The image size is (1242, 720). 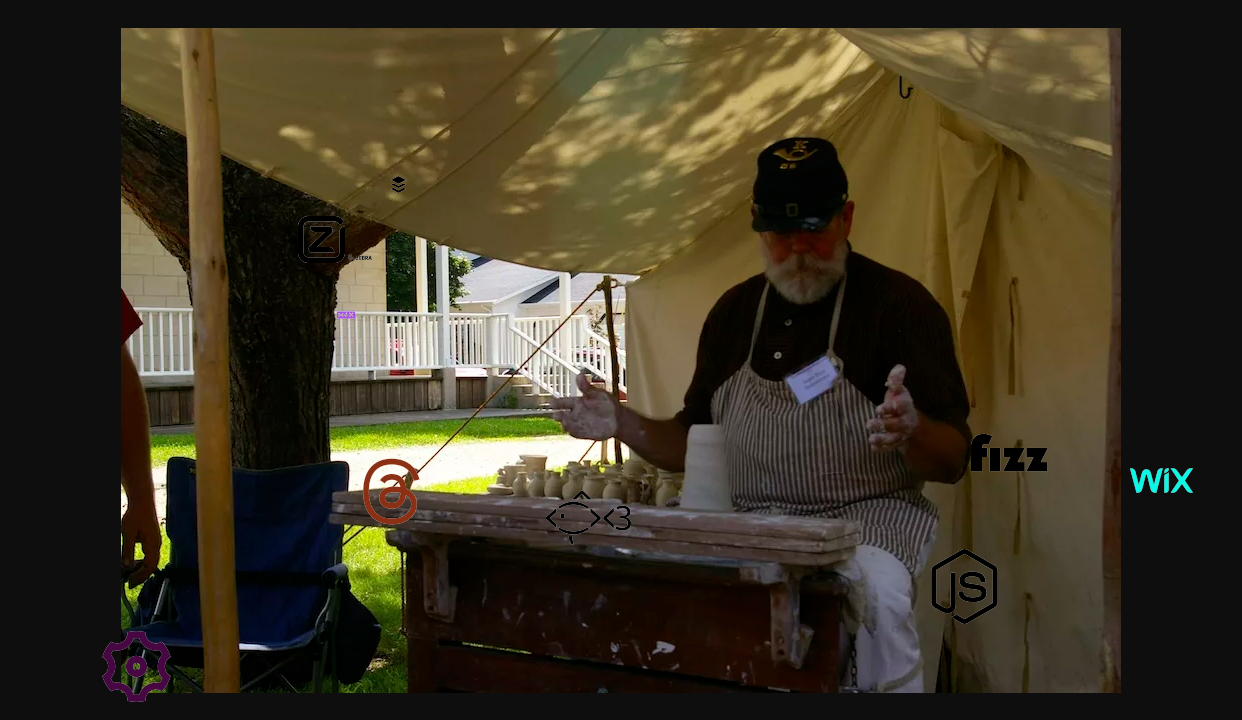 What do you see at coordinates (136, 666) in the screenshot?
I see `access settings or preferences` at bounding box center [136, 666].